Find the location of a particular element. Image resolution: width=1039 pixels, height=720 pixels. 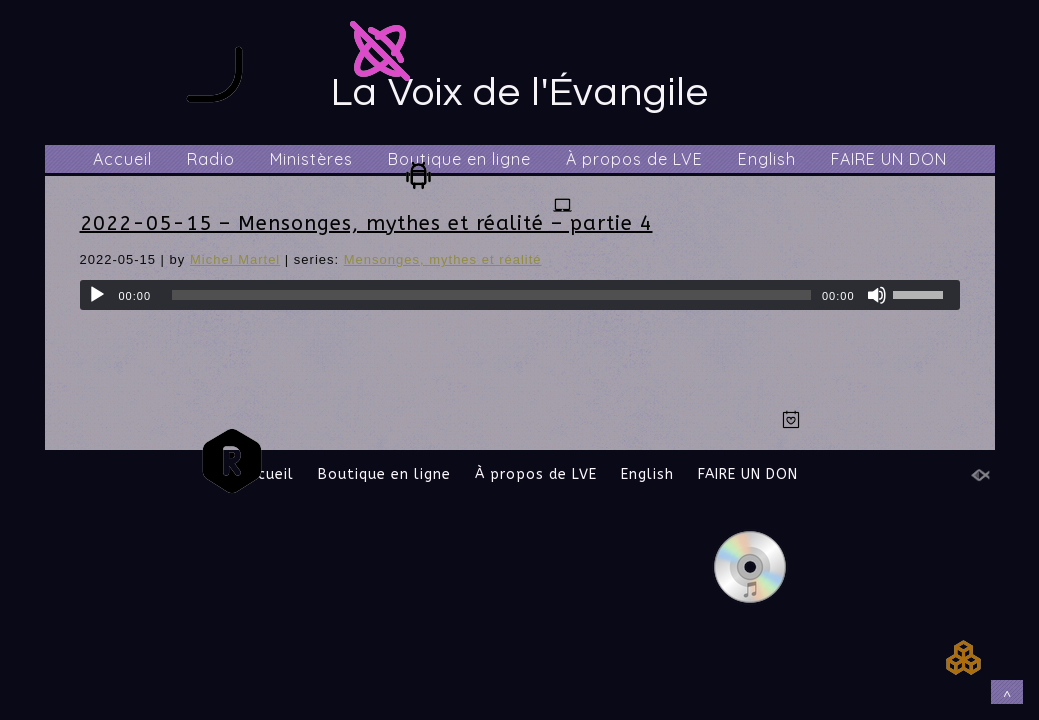

disable atomic or molecular view is located at coordinates (380, 51).